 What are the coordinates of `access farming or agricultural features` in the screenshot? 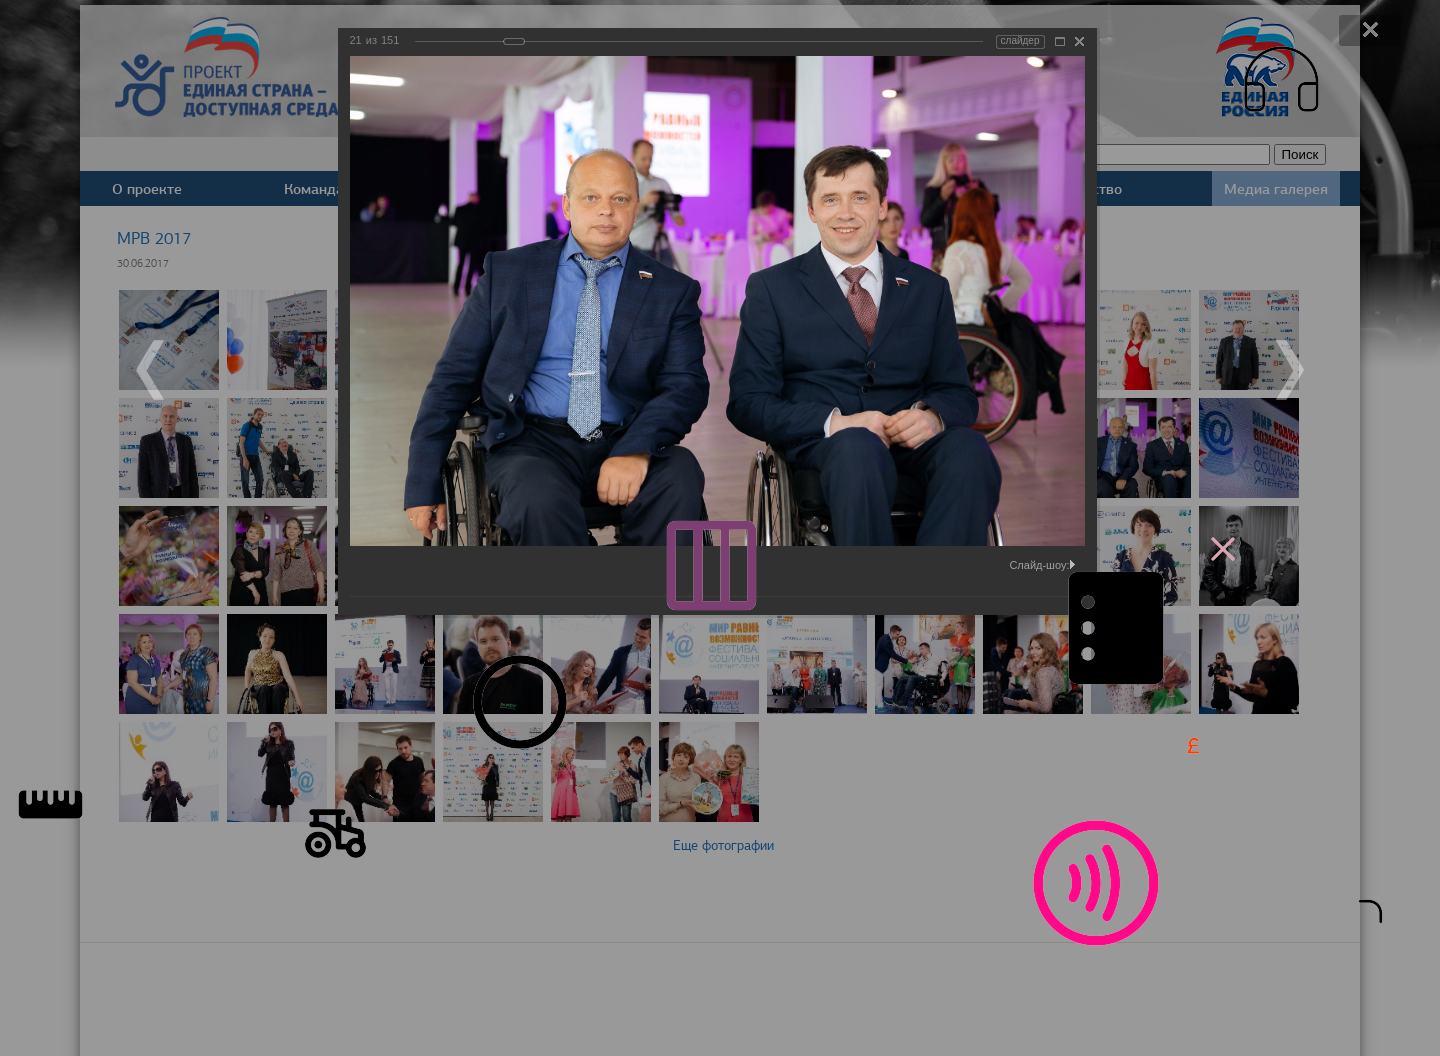 It's located at (334, 832).